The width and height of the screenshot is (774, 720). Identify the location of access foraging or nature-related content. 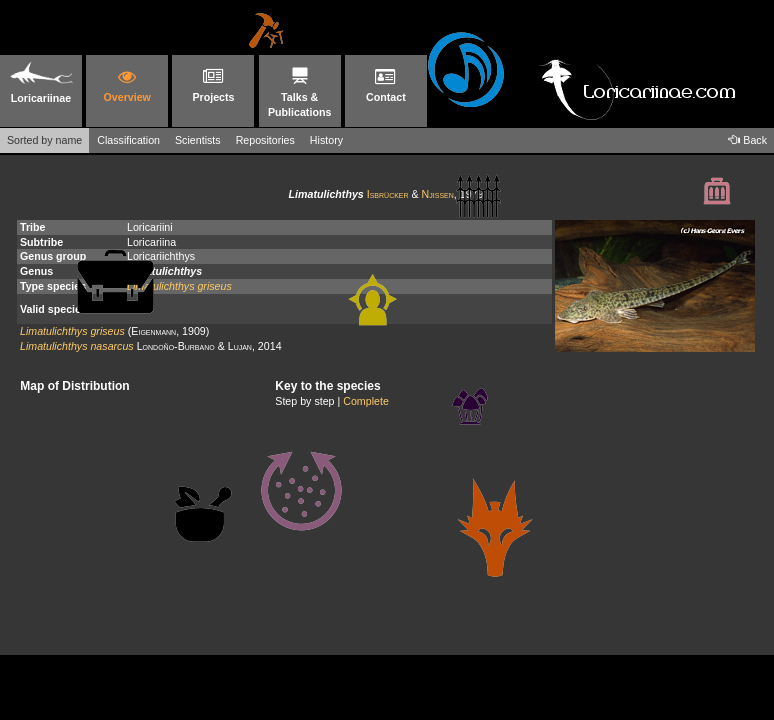
(470, 406).